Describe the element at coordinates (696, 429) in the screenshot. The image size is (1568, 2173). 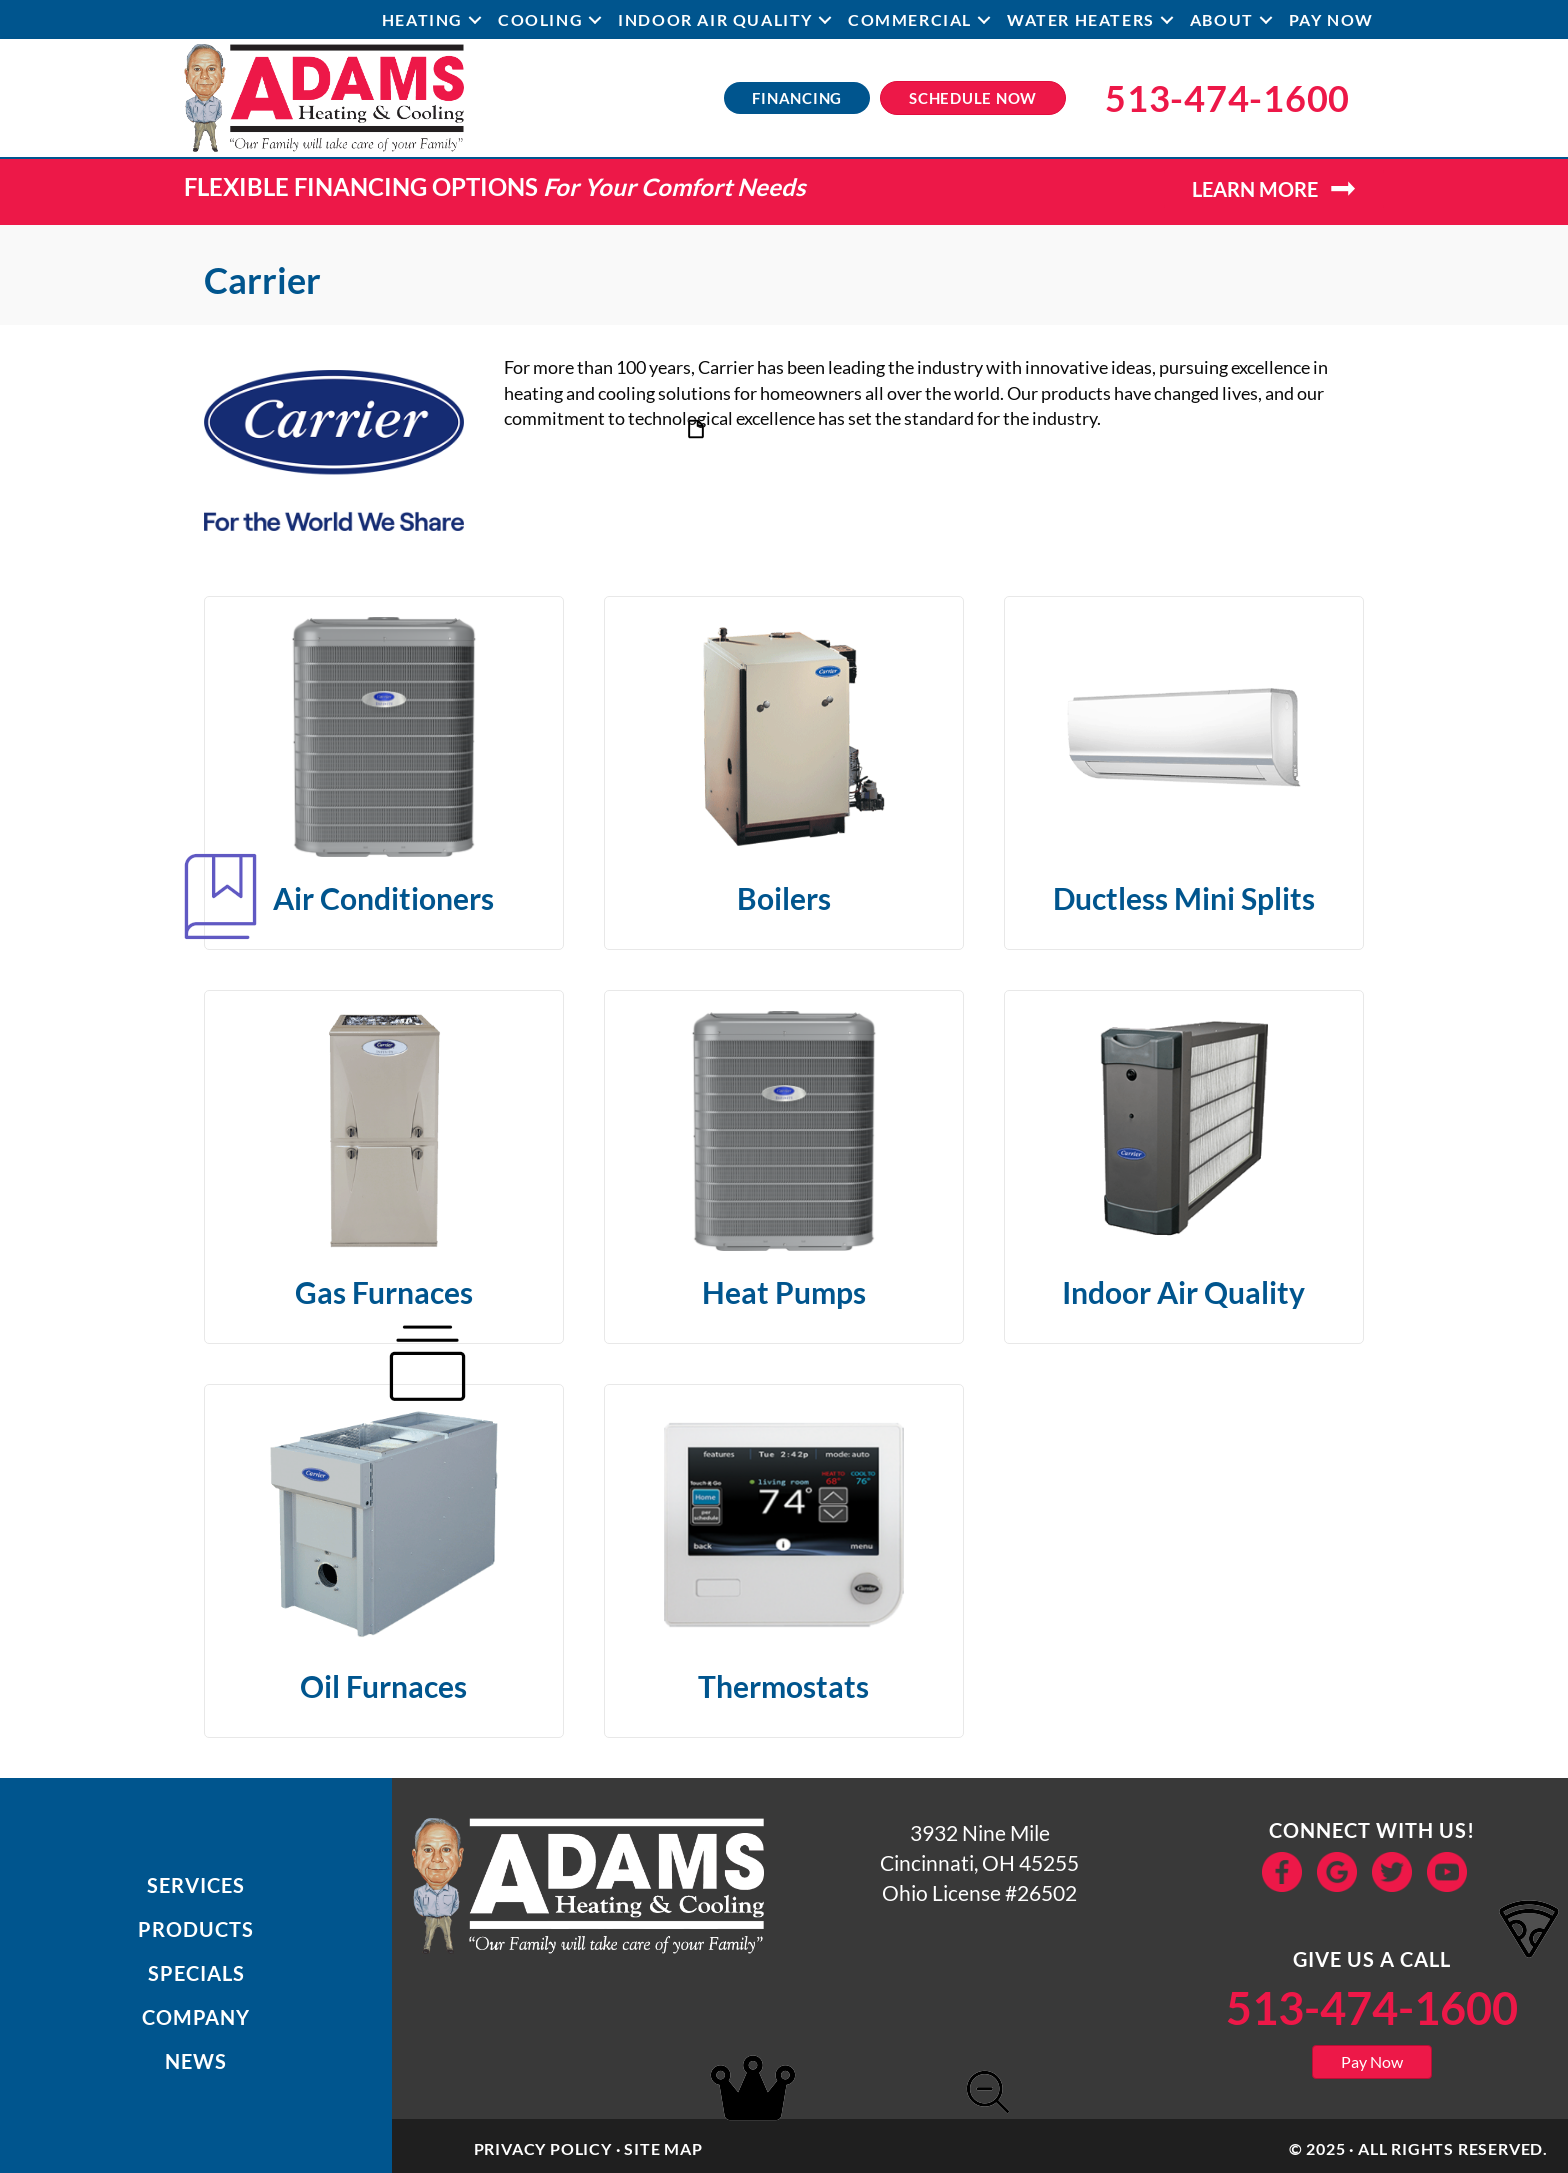
I see `view or open a file` at that location.